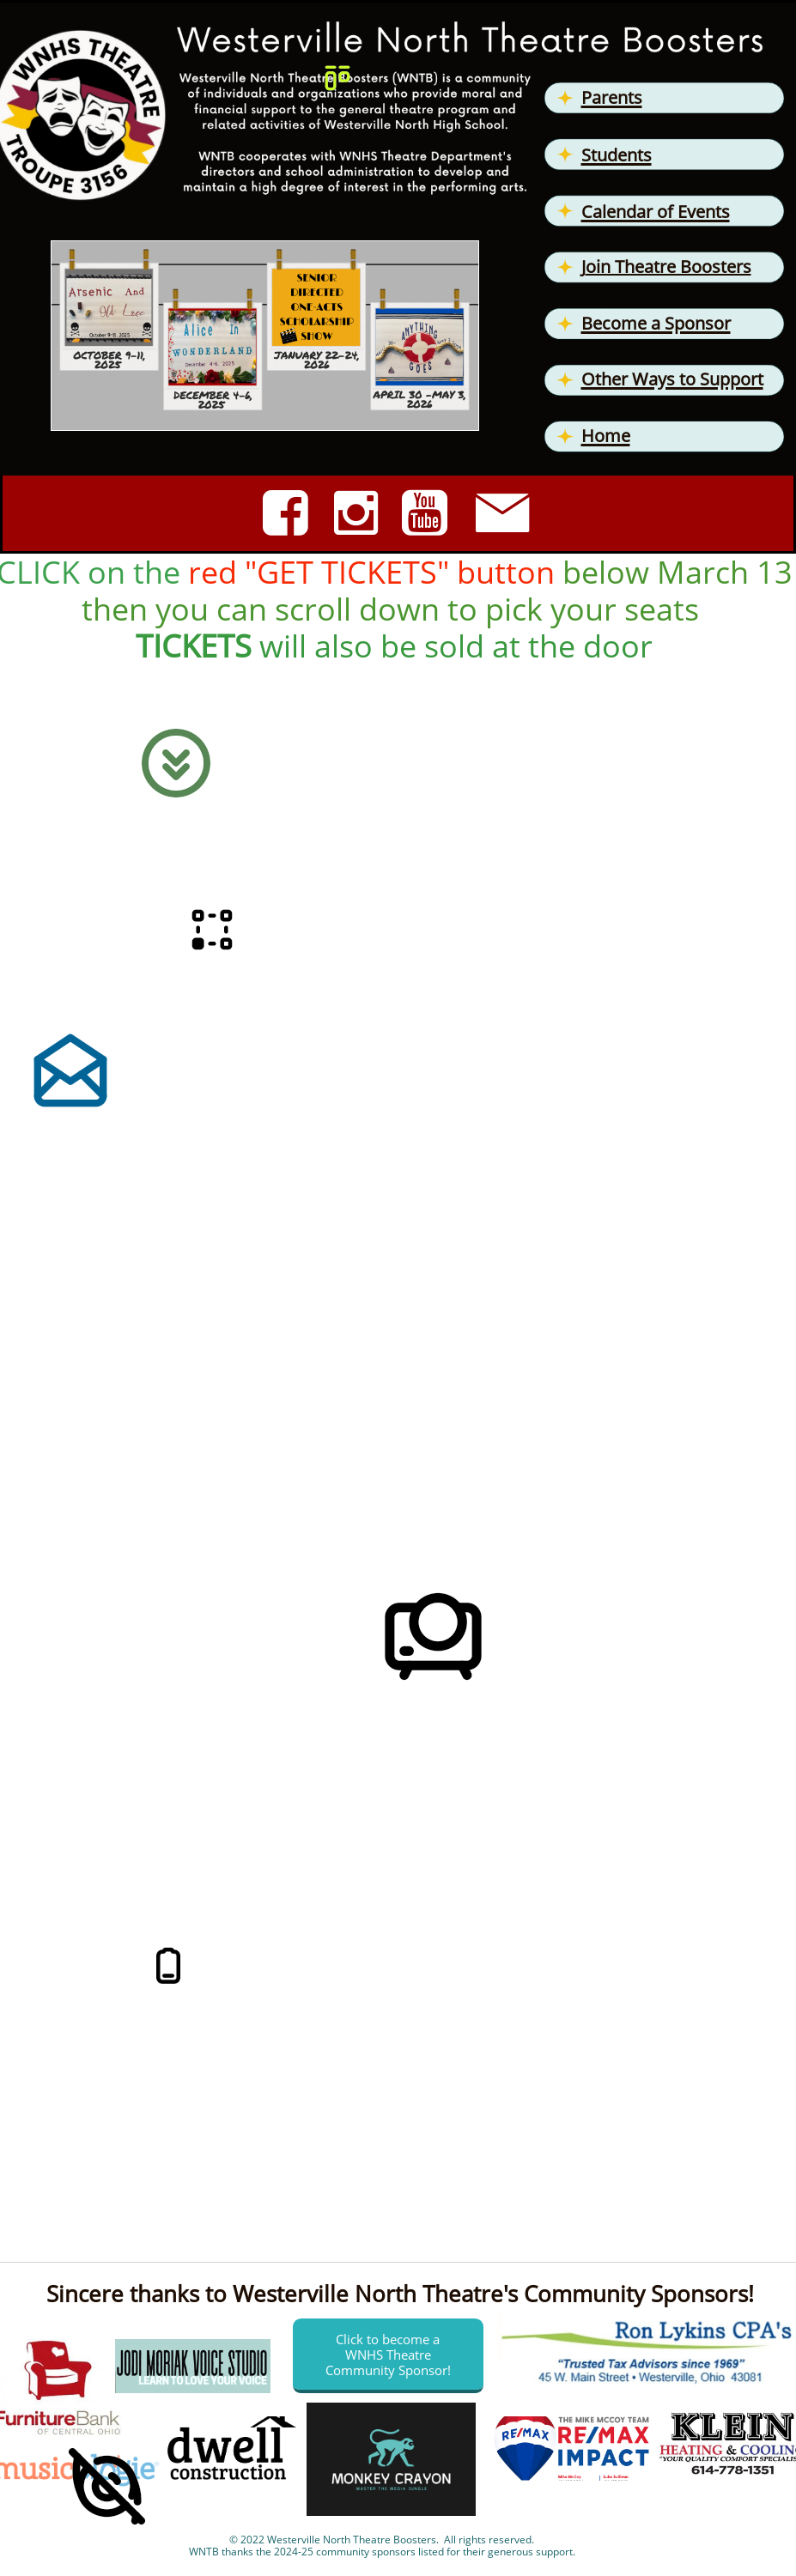 This screenshot has height=2576, width=796. I want to click on disable storm alerts, so click(106, 2486).